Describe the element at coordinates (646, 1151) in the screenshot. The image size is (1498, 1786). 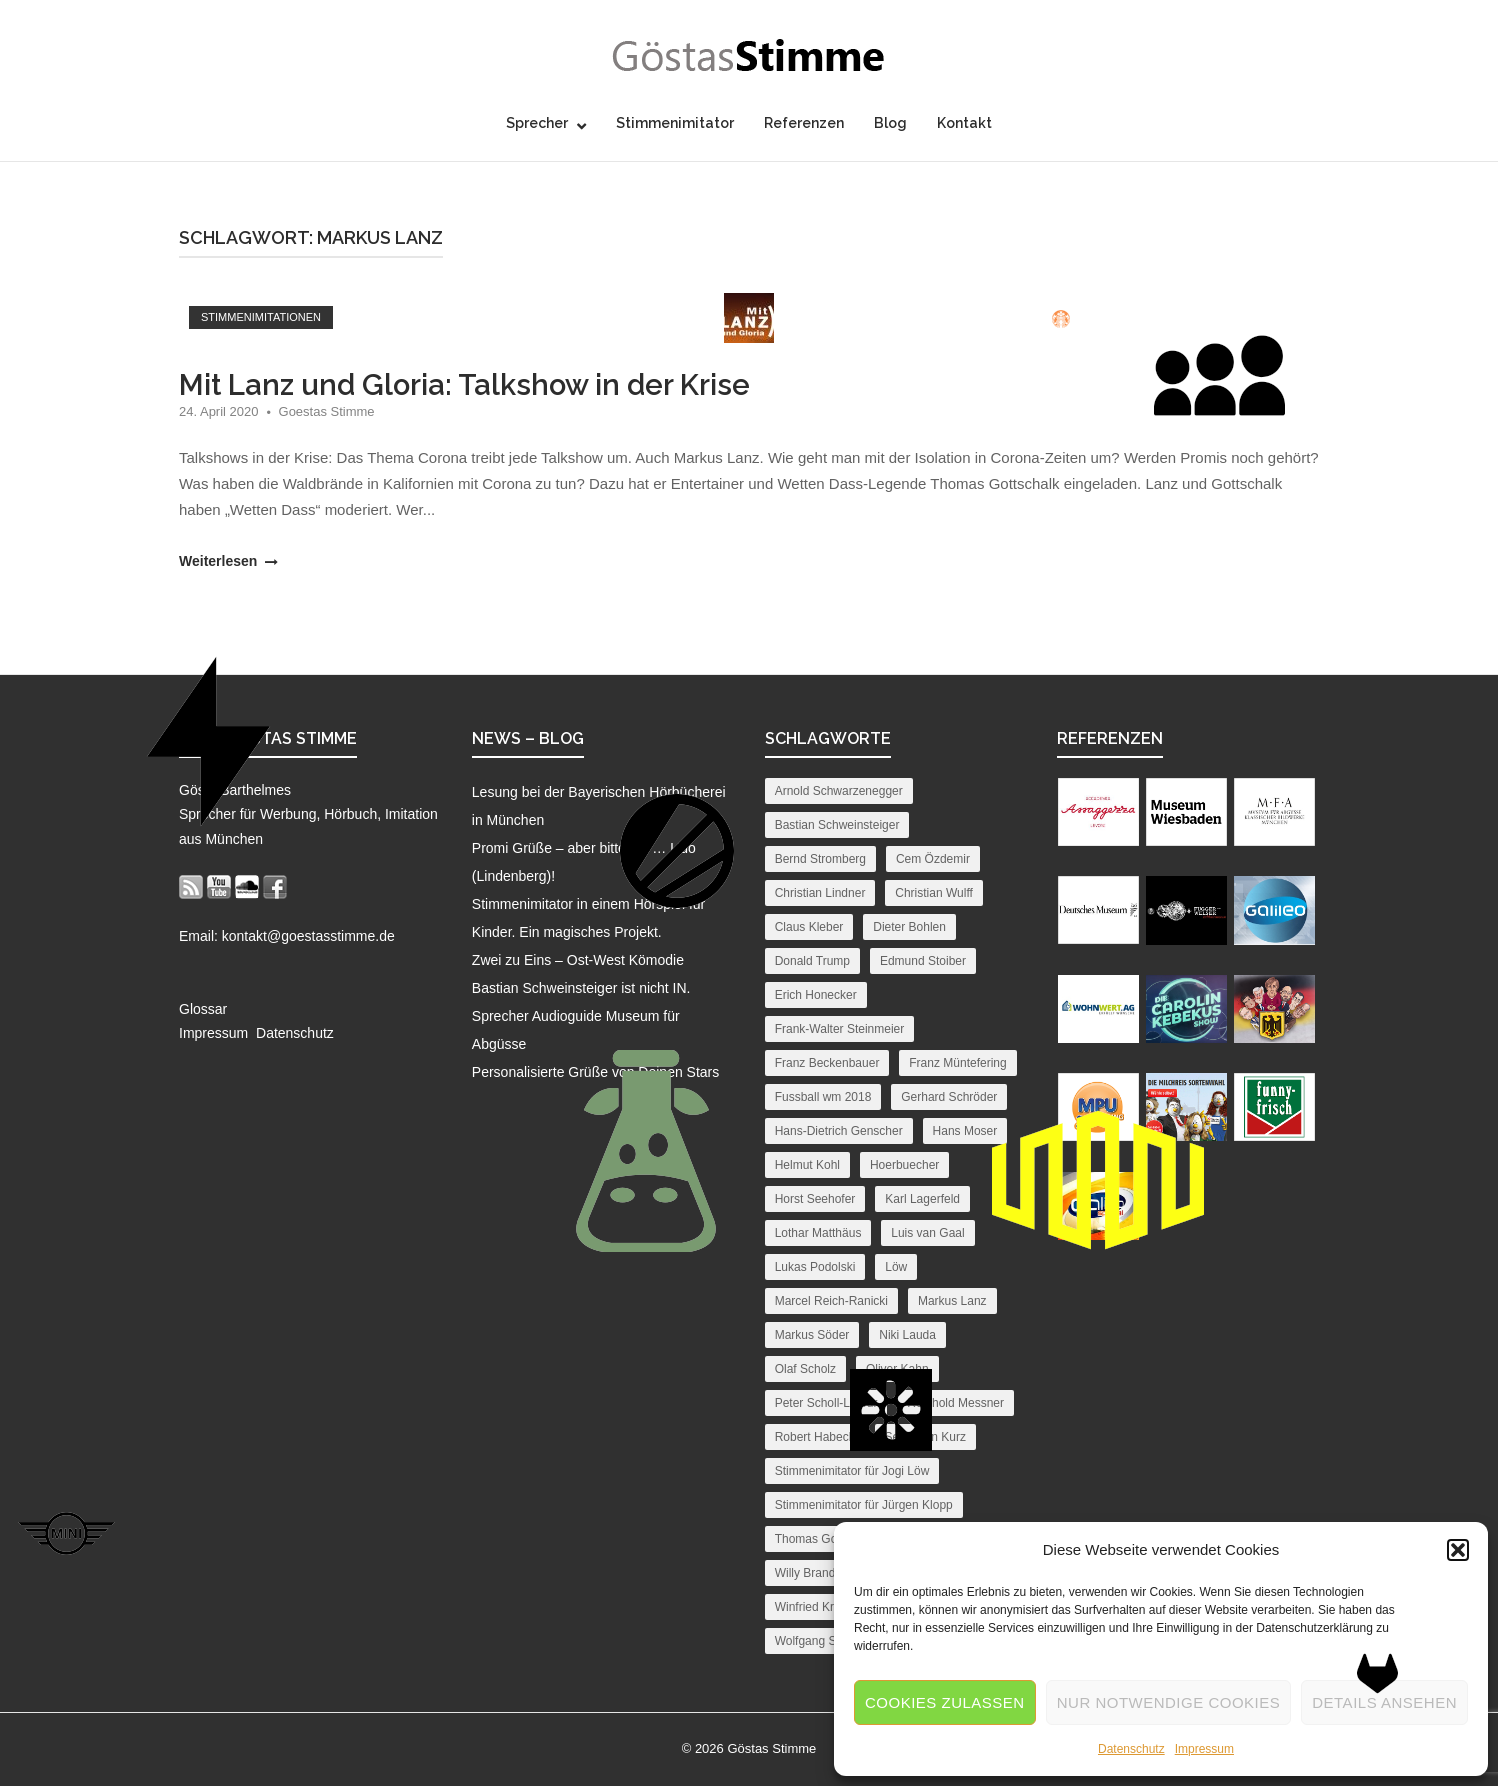
I see `i18next internationalization library logo` at that location.